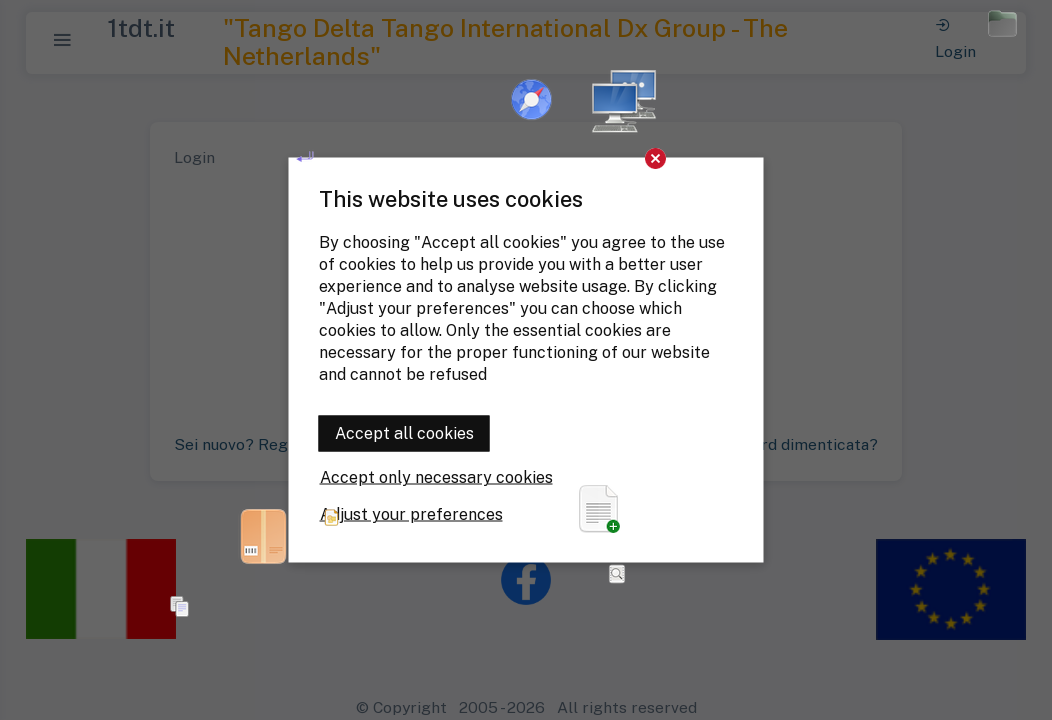 Image resolution: width=1052 pixels, height=720 pixels. Describe the element at coordinates (531, 99) in the screenshot. I see `open the epiphany web browser` at that location.